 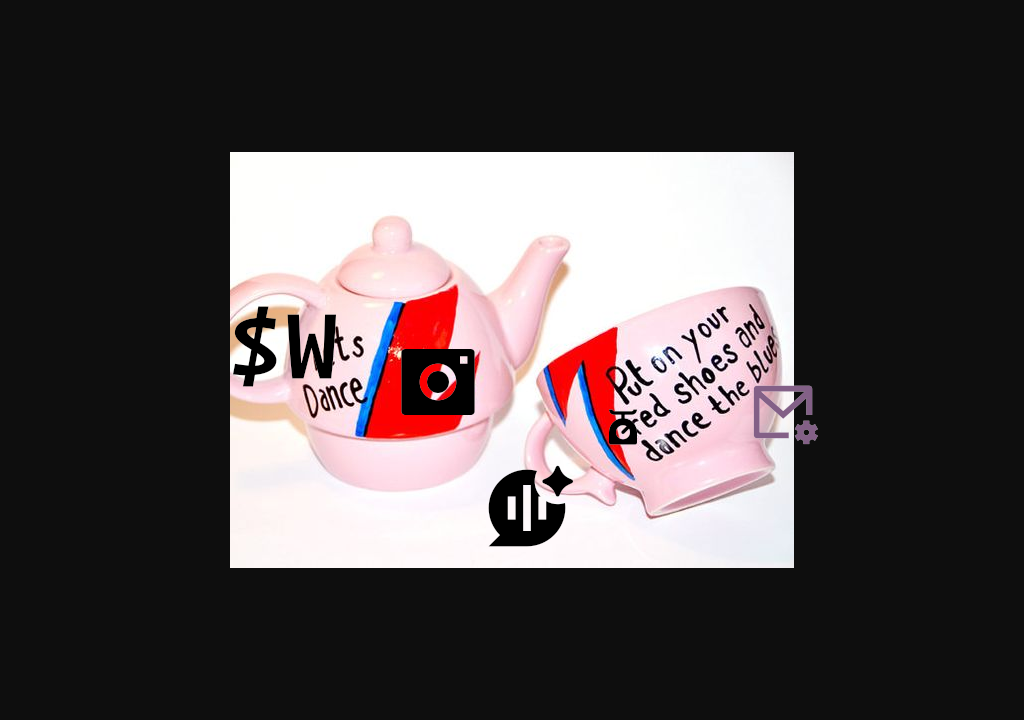 What do you see at coordinates (527, 508) in the screenshot?
I see `start a voice conversation with AI assistant` at bounding box center [527, 508].